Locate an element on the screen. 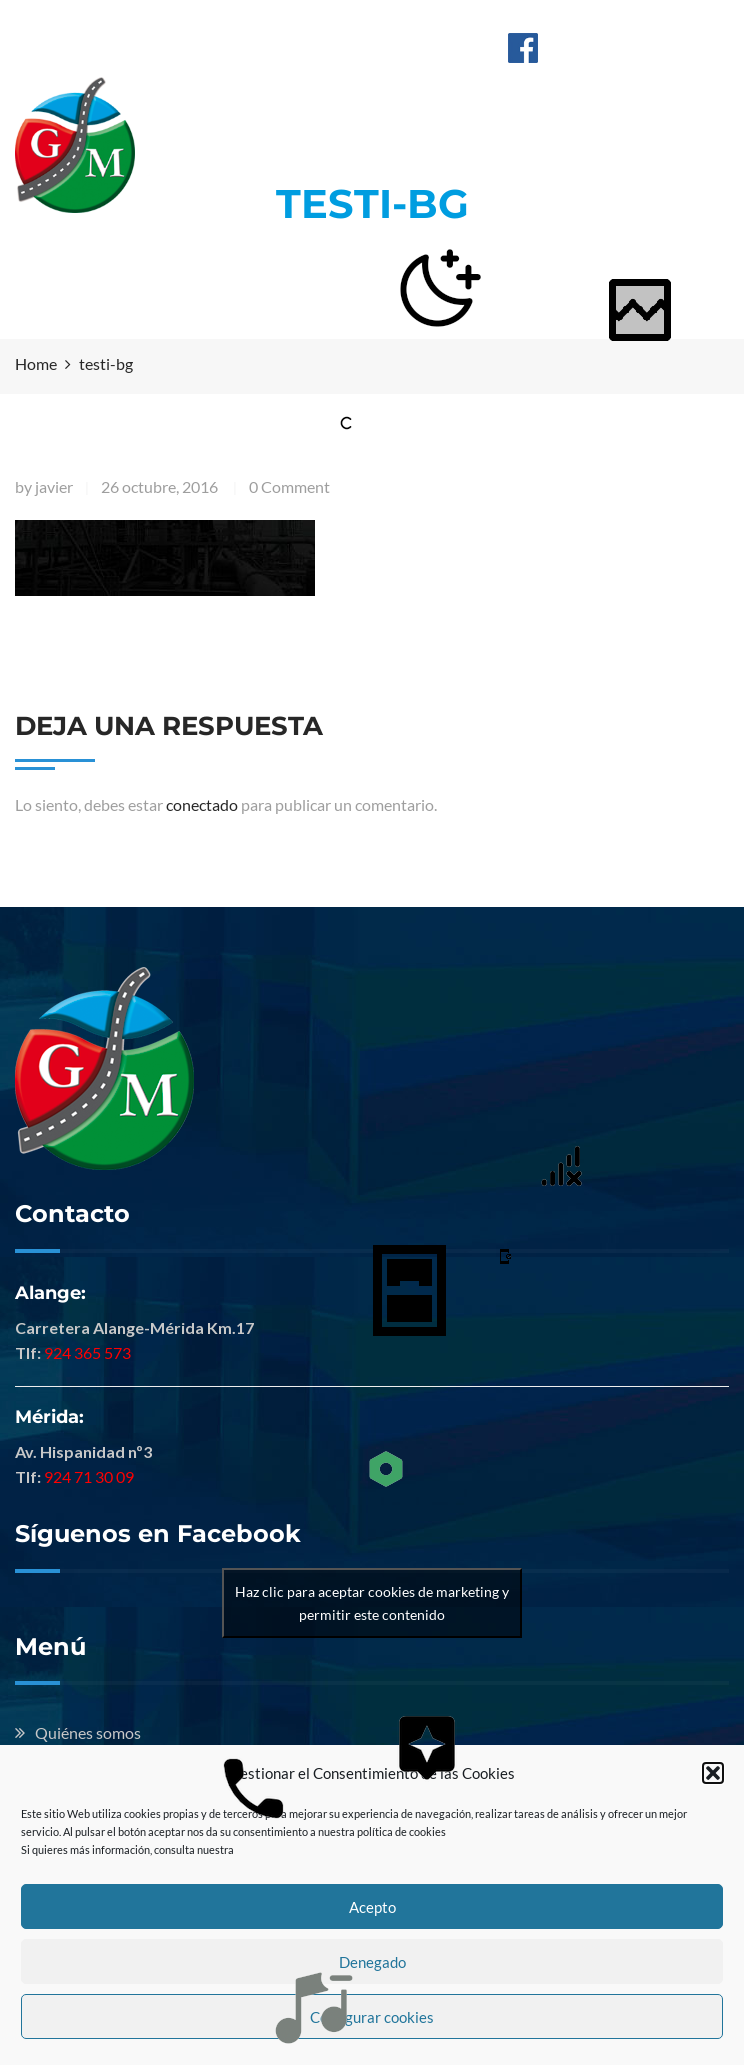 Image resolution: width=744 pixels, height=2065 pixels. window sensor status for smart home is located at coordinates (409, 1290).